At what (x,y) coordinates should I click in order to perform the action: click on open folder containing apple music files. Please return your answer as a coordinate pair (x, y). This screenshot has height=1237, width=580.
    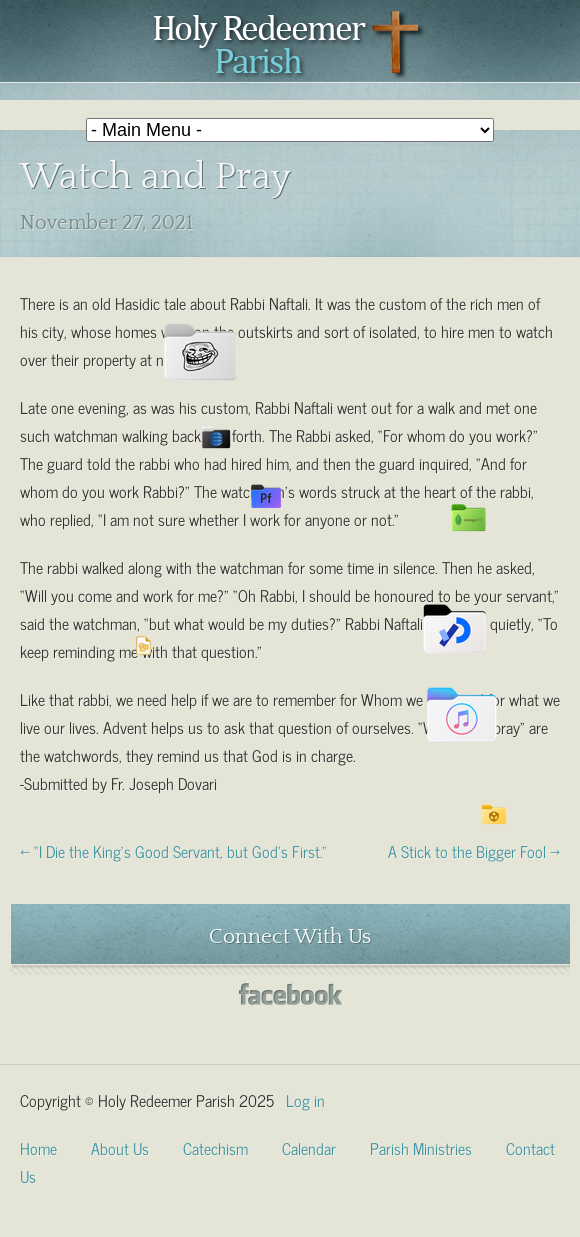
    Looking at the image, I should click on (461, 716).